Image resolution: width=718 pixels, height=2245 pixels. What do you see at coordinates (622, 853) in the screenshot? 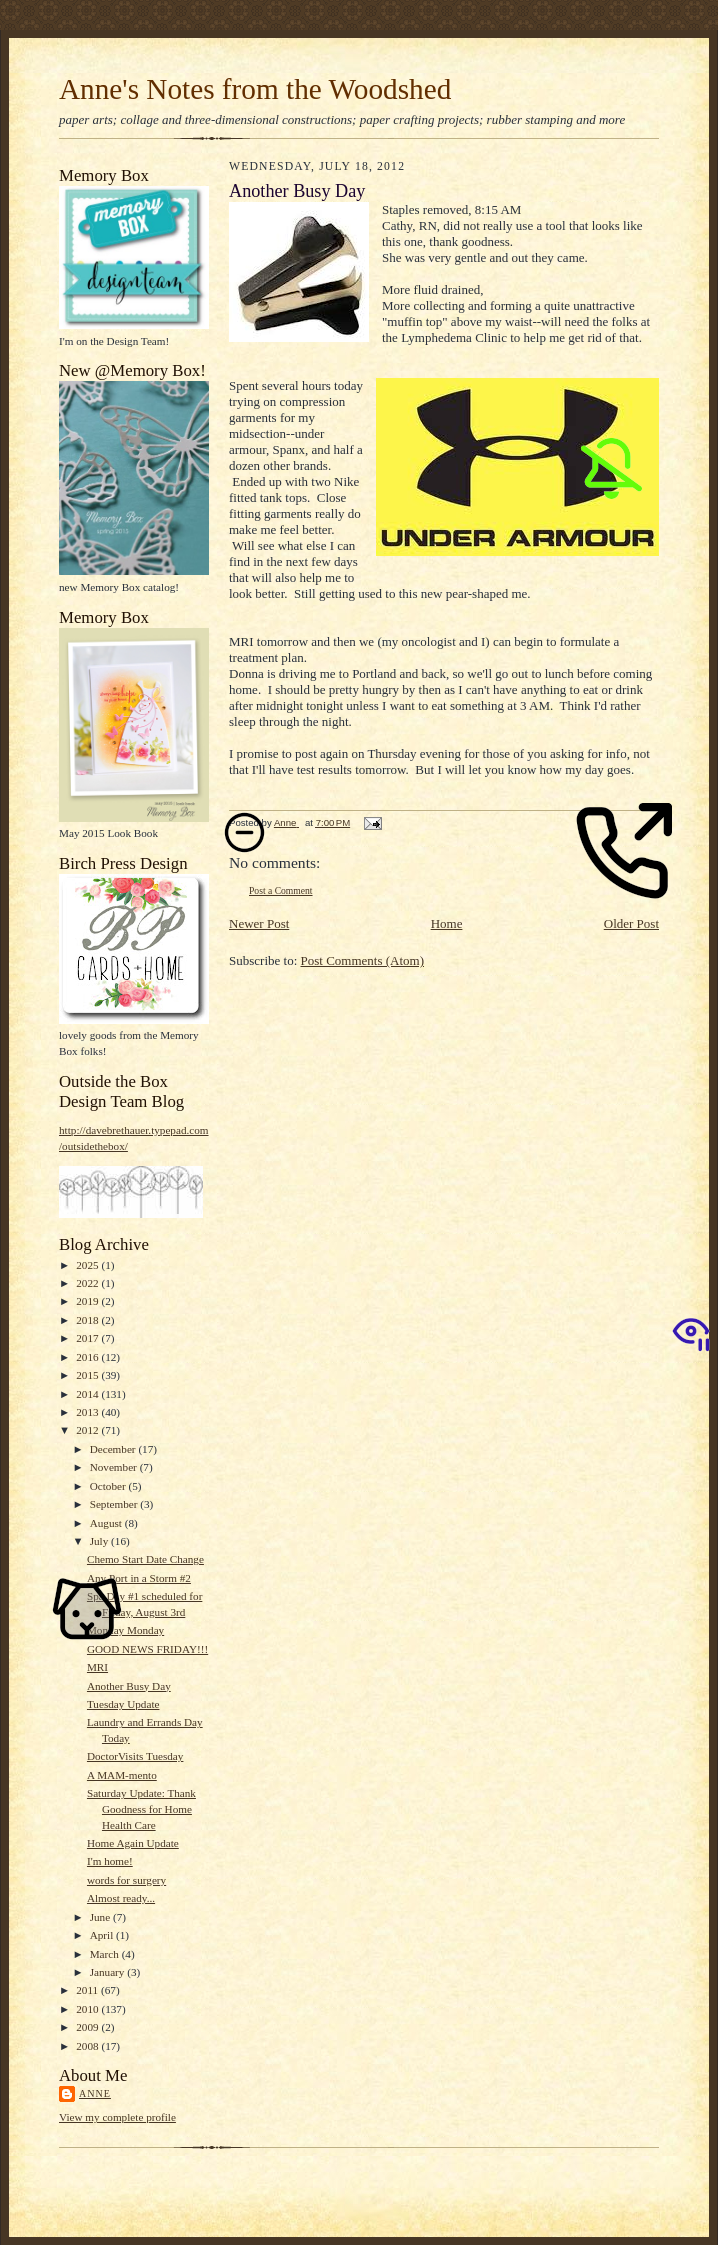
I see `make an outgoing call` at bounding box center [622, 853].